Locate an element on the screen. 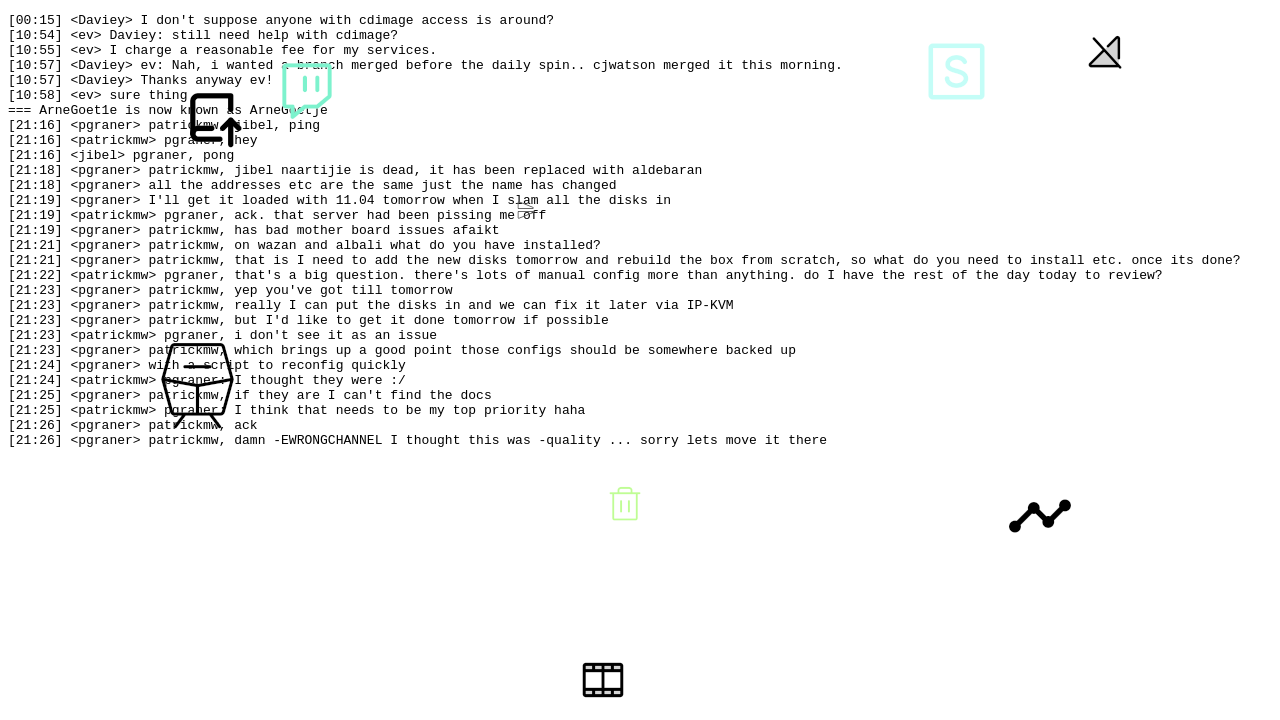  open Twitch app is located at coordinates (307, 88).